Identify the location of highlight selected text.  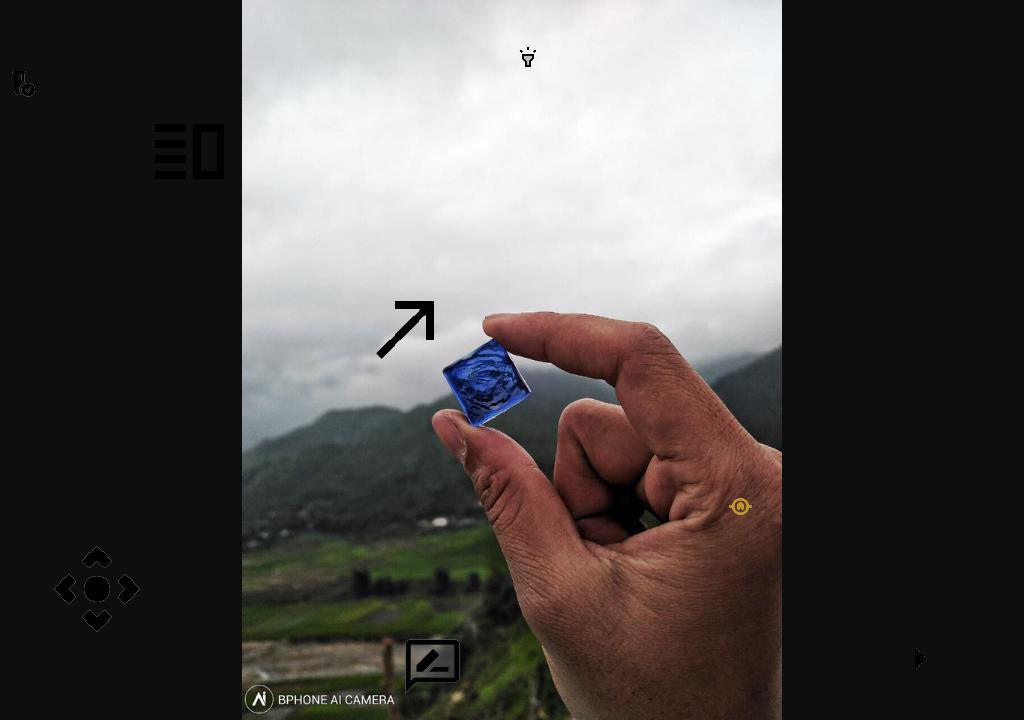
(528, 57).